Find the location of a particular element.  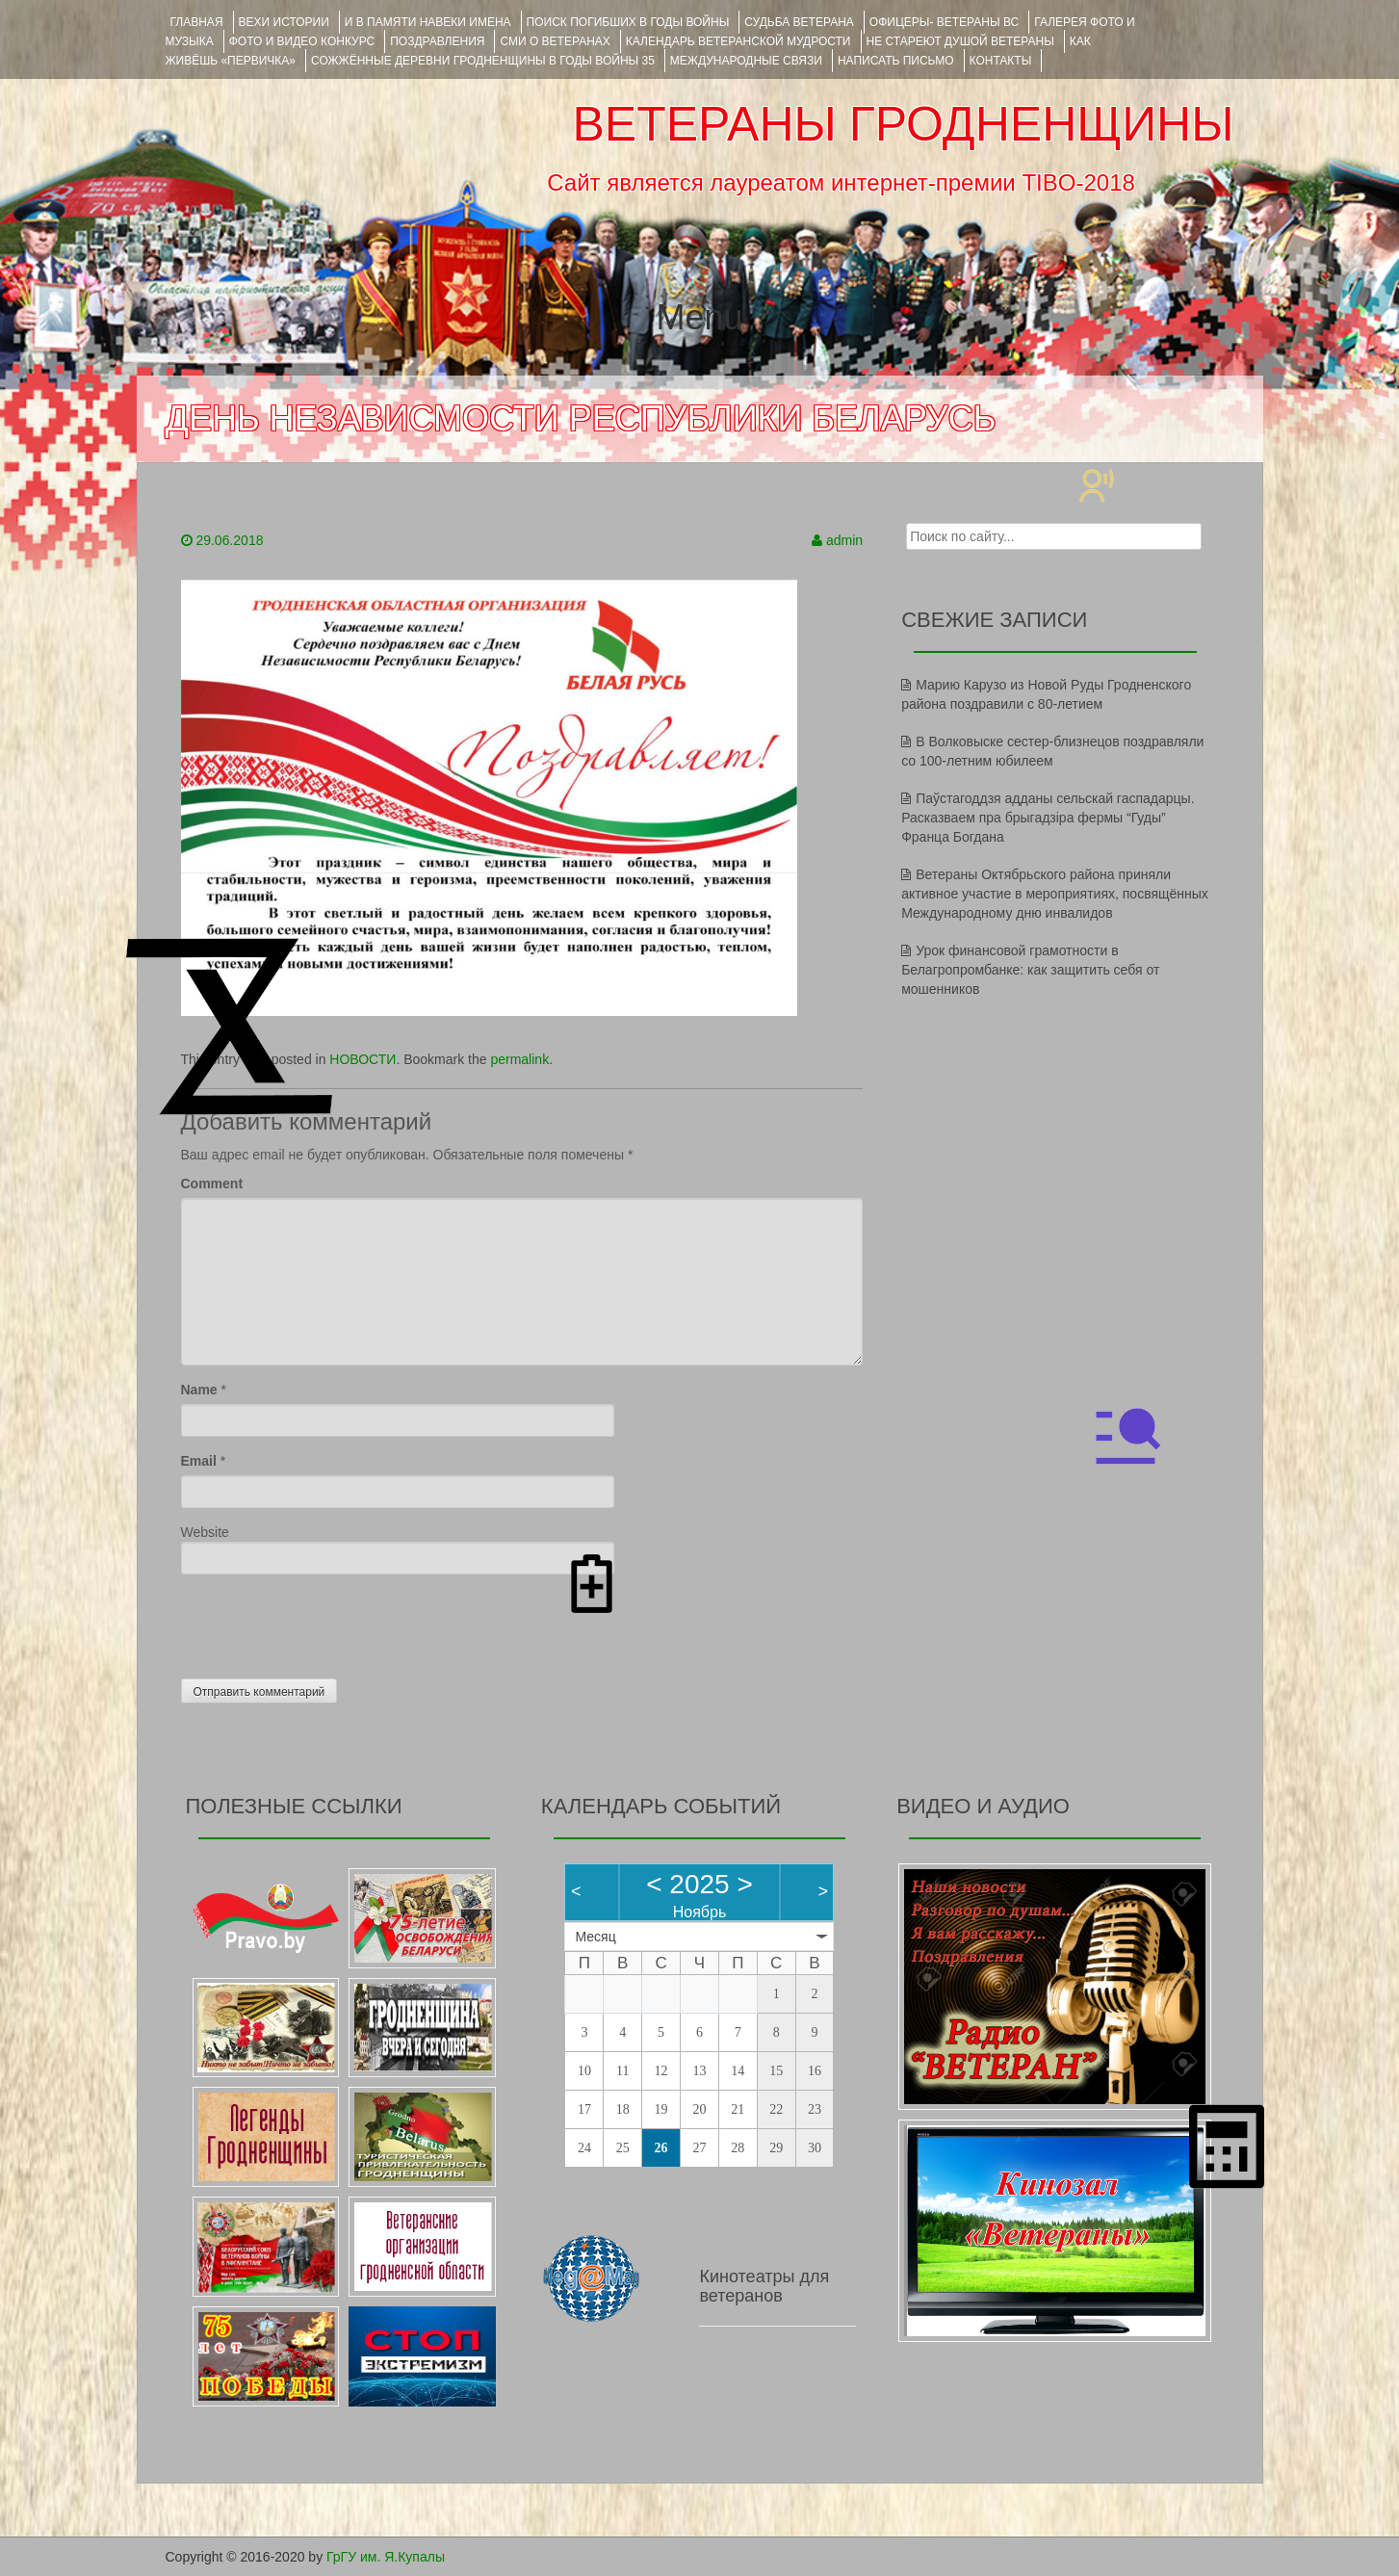

open calculator app is located at coordinates (1227, 2147).